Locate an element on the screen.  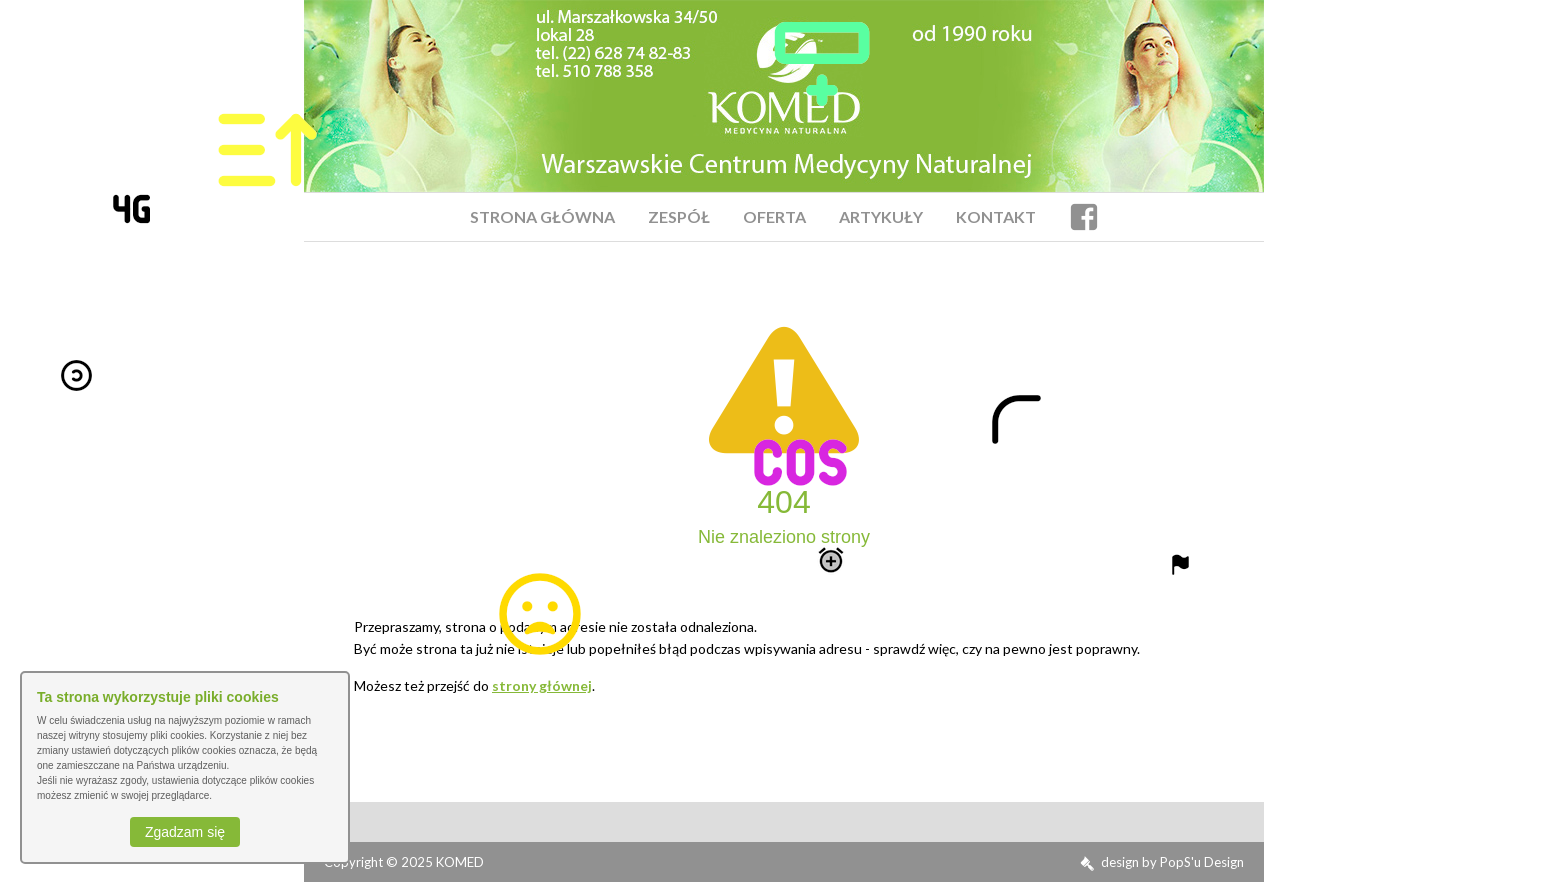
adjust top-left corner radius is located at coordinates (1016, 419).